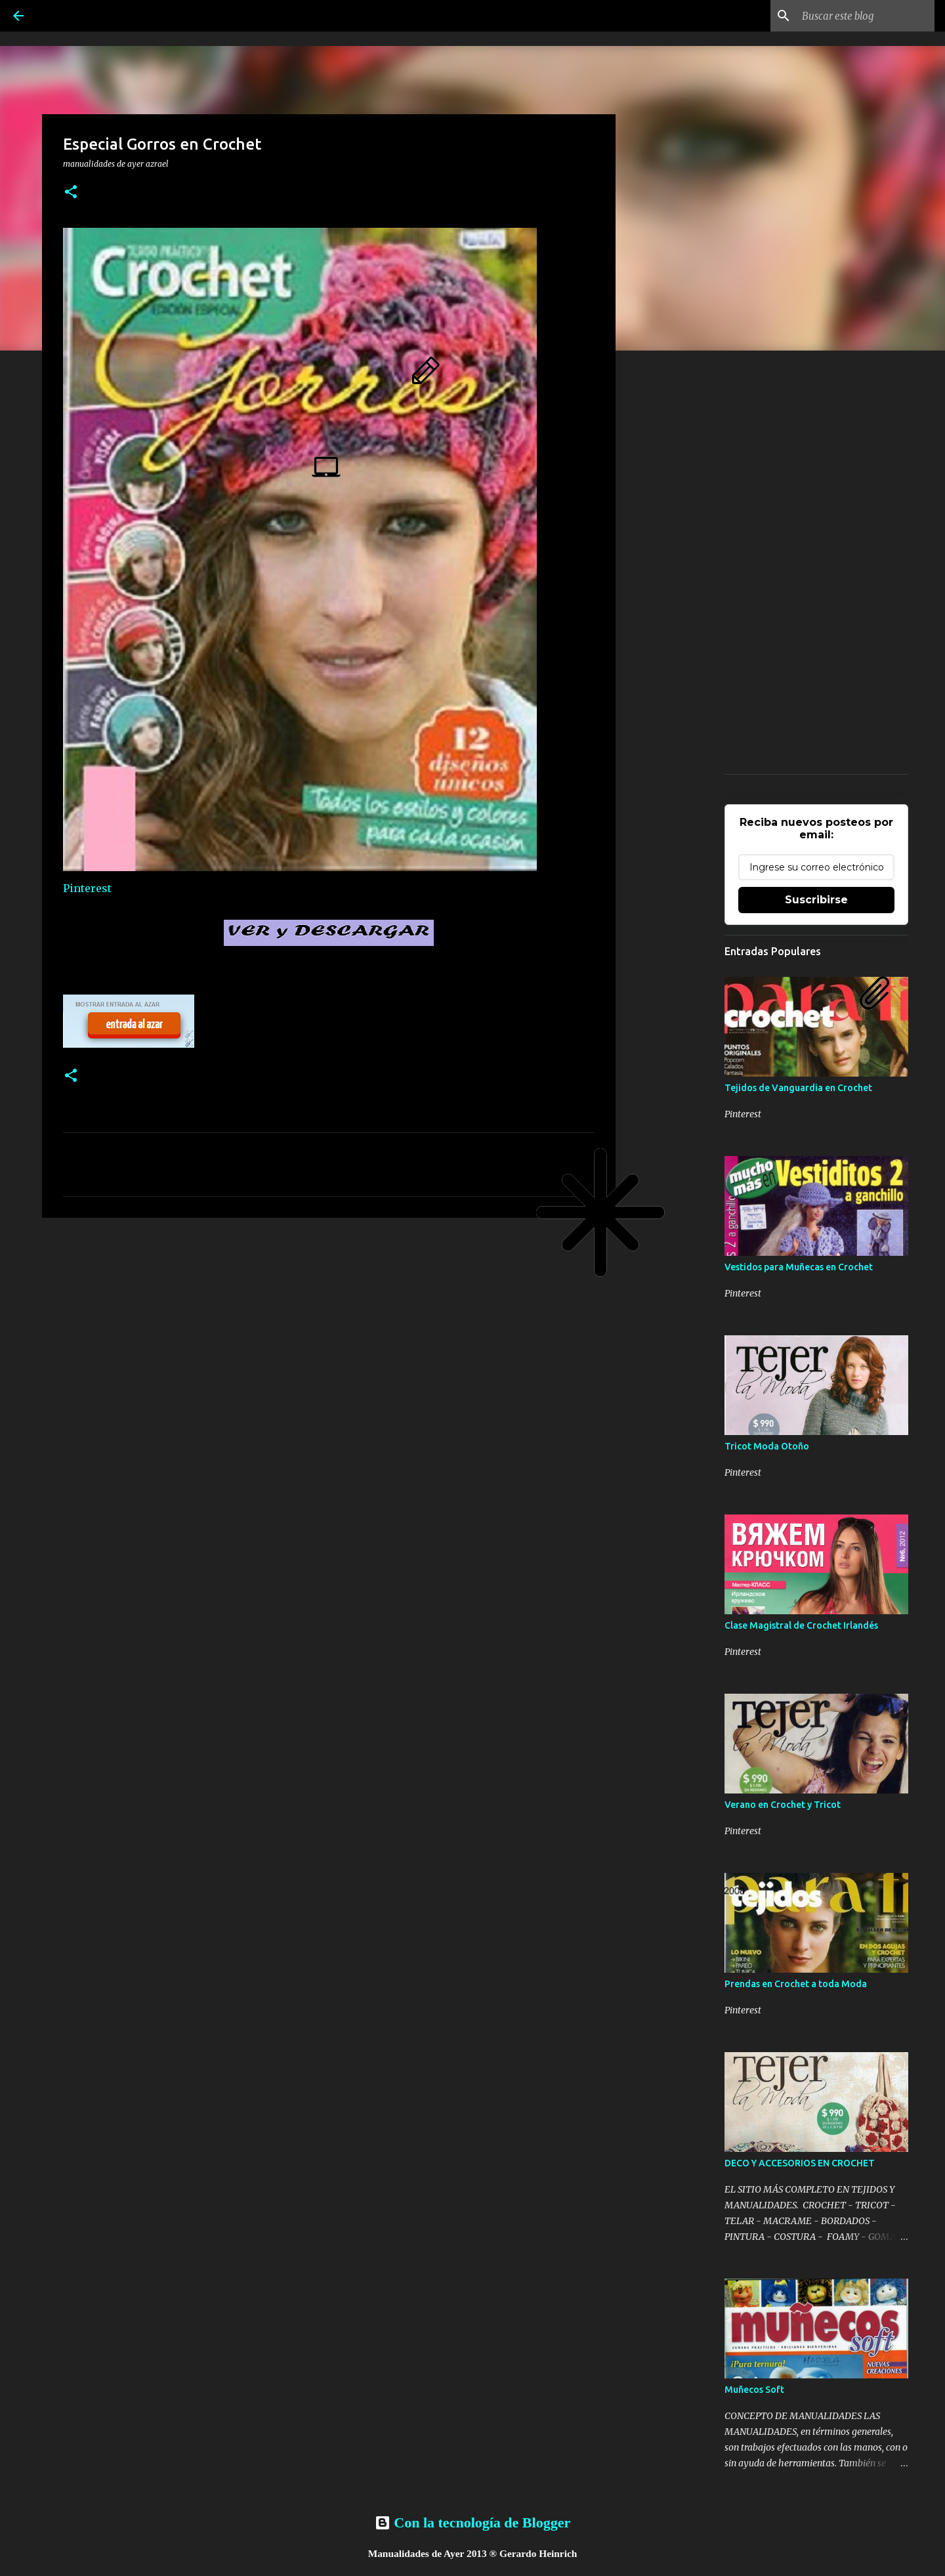  What do you see at coordinates (425, 371) in the screenshot?
I see `edit or modify content` at bounding box center [425, 371].